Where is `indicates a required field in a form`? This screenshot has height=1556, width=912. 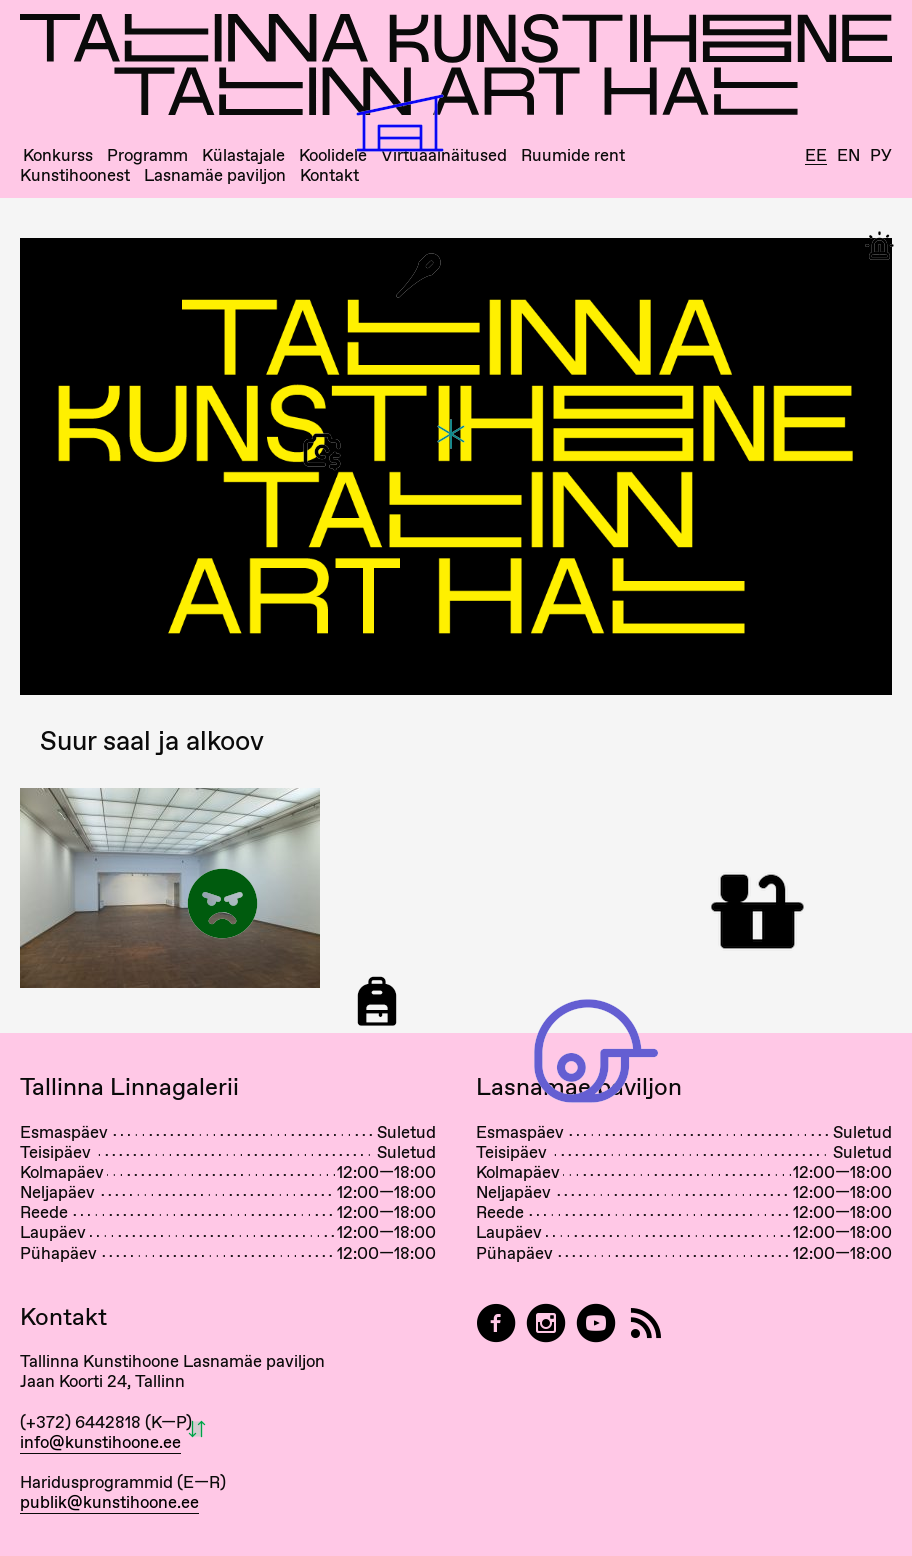
indicates a required field in a form is located at coordinates (451, 434).